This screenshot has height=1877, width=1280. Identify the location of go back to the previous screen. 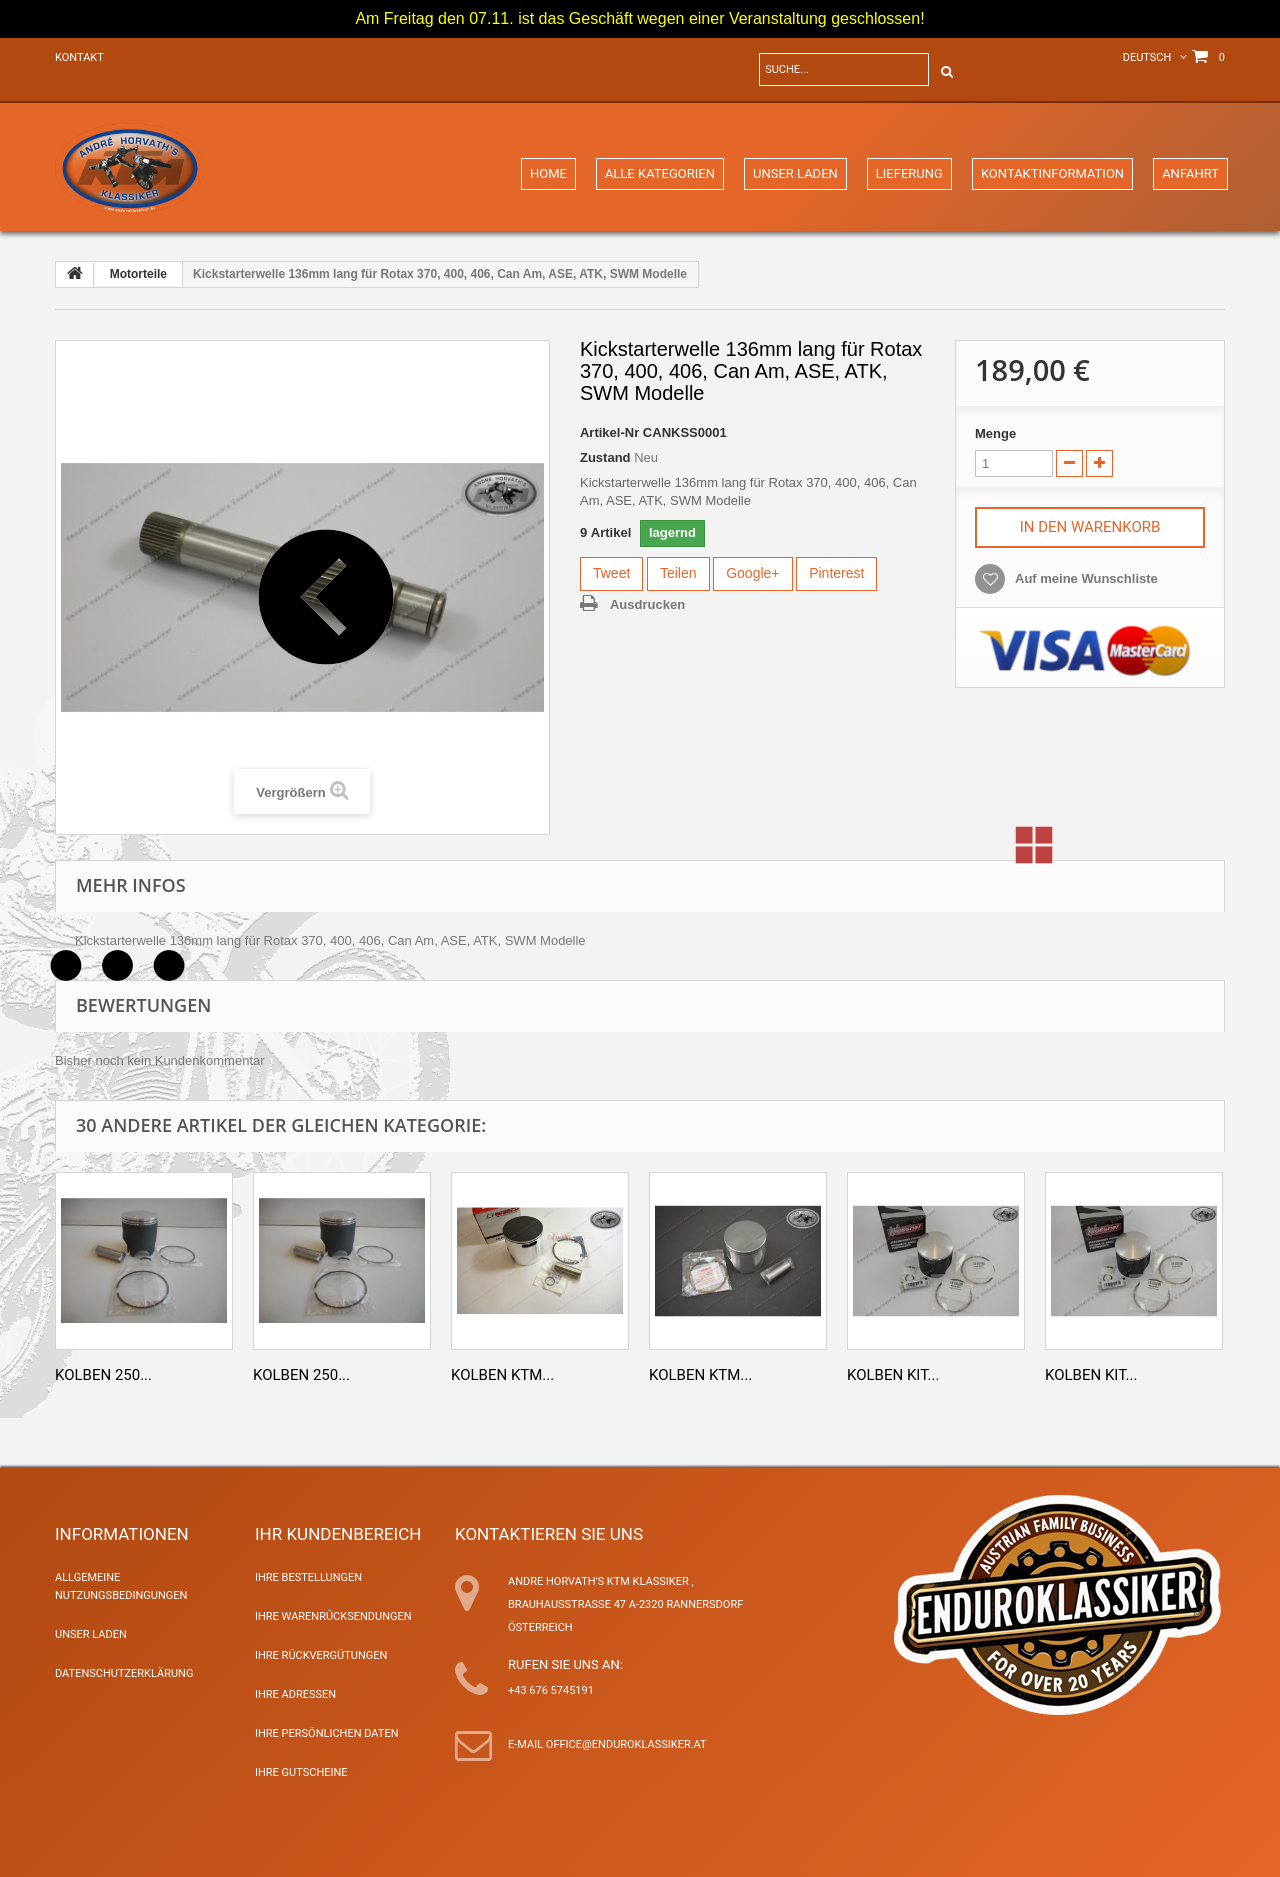
(326, 597).